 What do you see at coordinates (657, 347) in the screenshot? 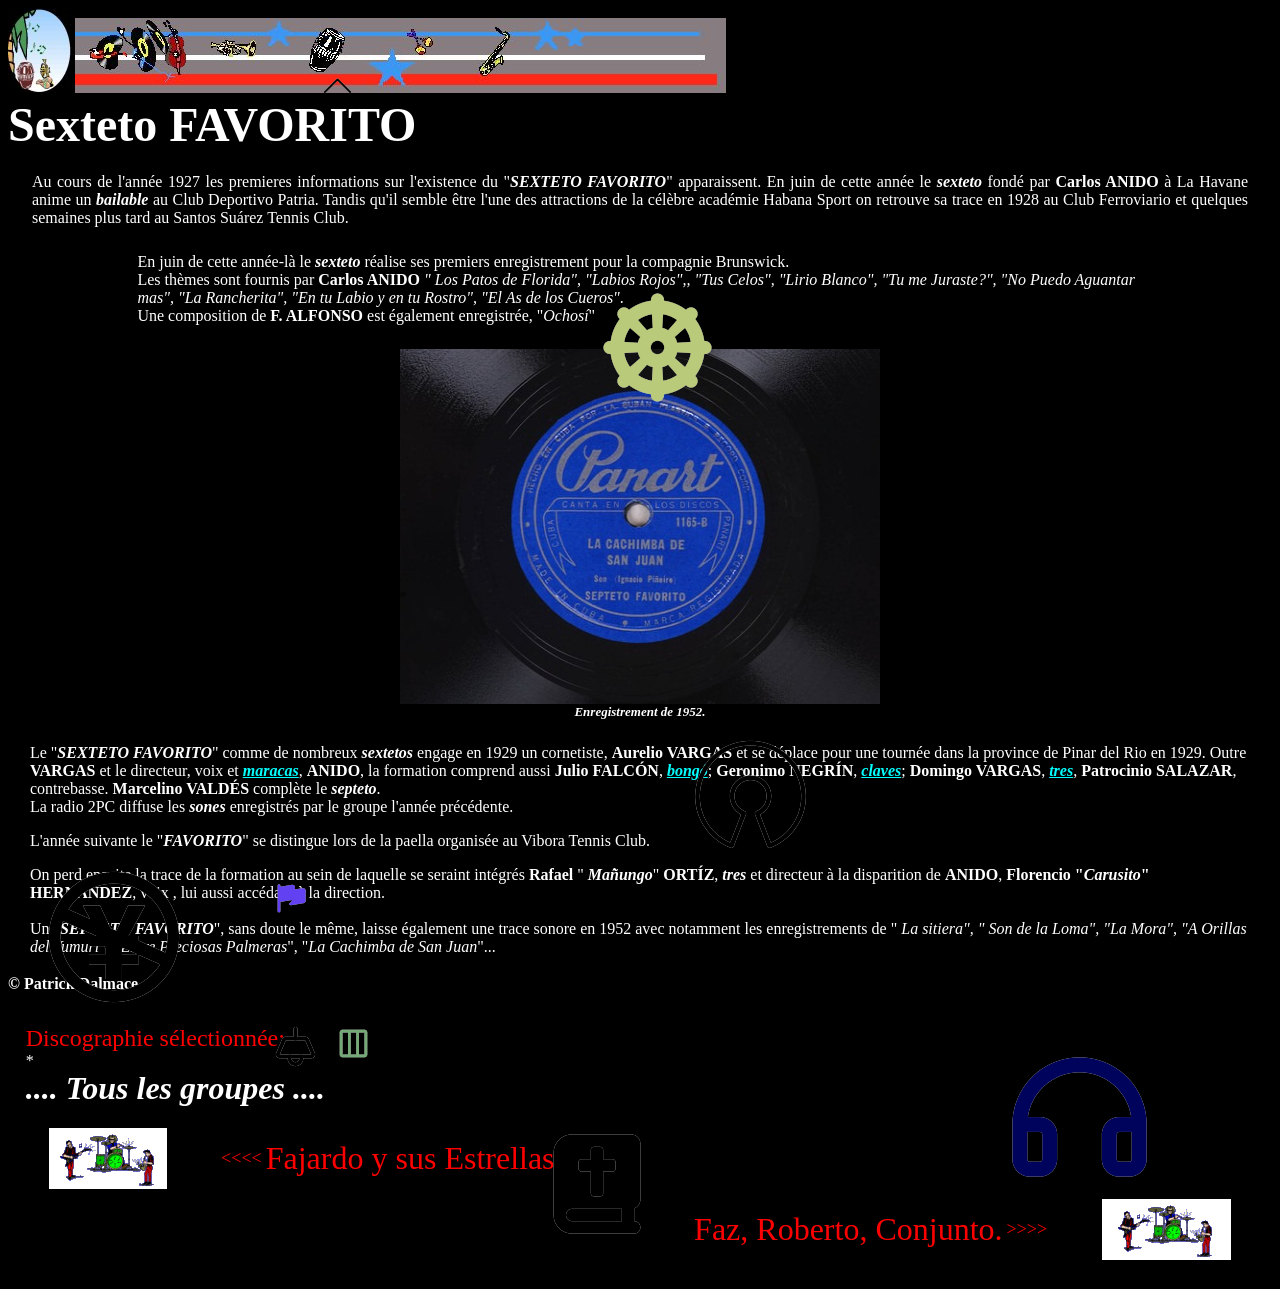
I see `navigate to buddhism or dharma-related content` at bounding box center [657, 347].